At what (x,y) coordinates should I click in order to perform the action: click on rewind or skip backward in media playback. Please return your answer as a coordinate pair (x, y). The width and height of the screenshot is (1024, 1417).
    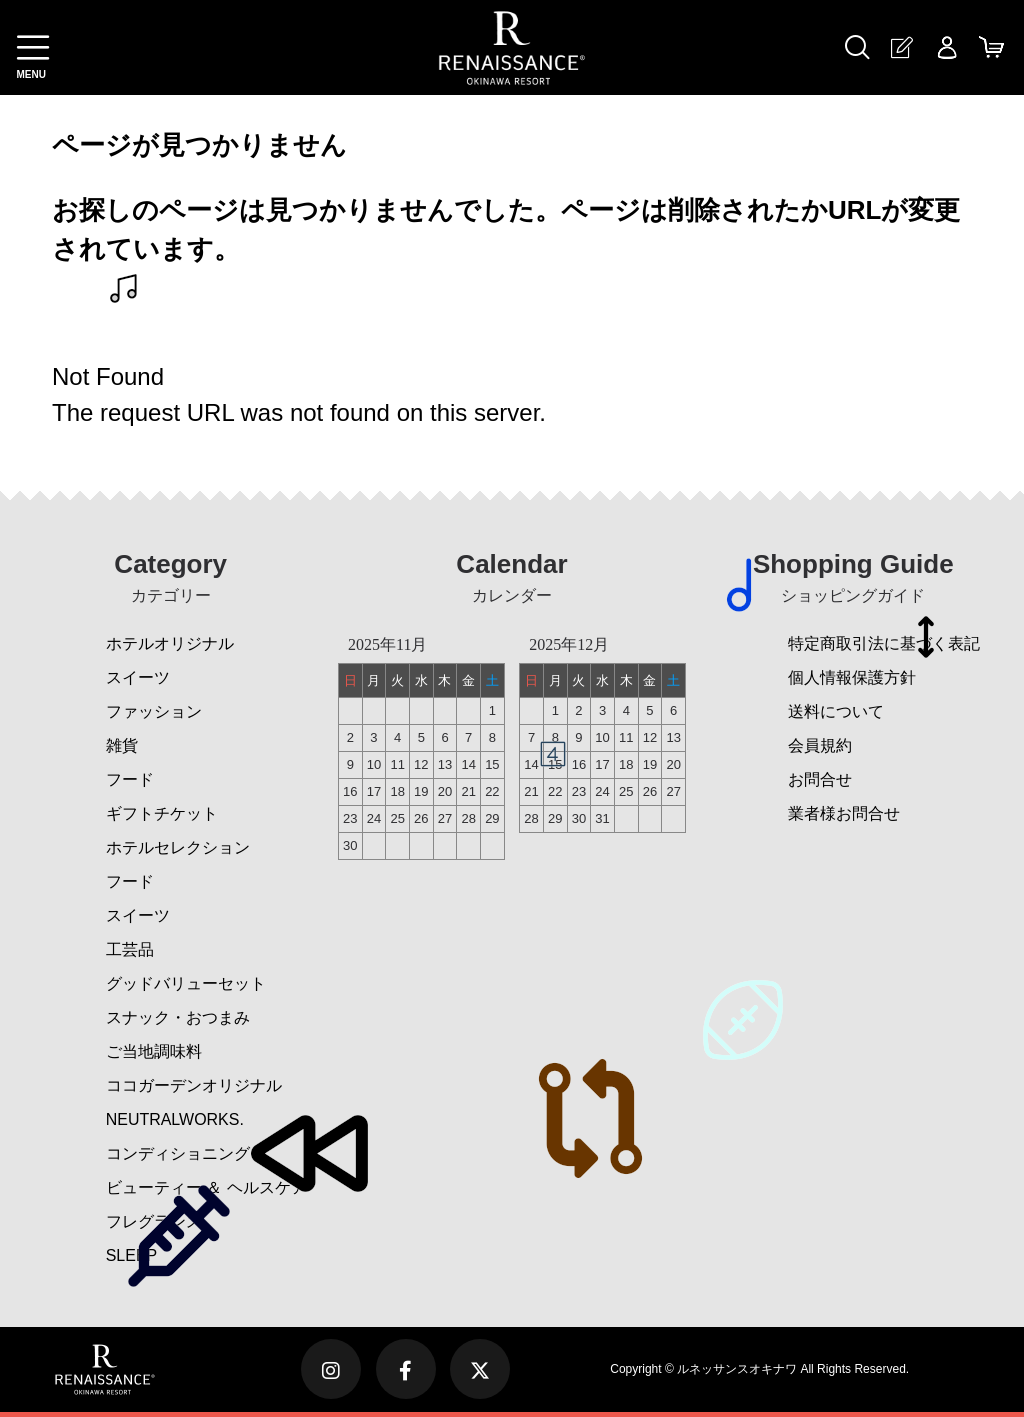
    Looking at the image, I should click on (313, 1153).